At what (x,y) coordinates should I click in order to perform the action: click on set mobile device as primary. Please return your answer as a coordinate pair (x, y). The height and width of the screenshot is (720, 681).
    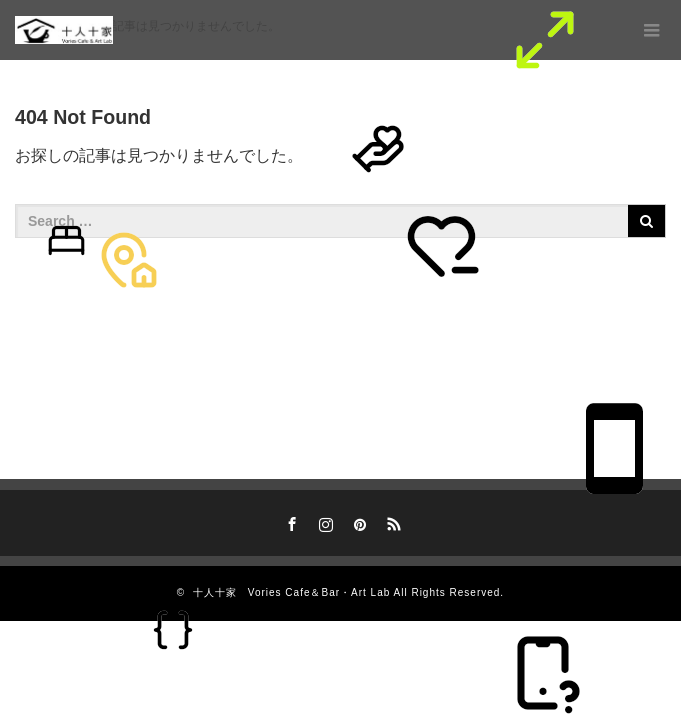
    Looking at the image, I should click on (614, 448).